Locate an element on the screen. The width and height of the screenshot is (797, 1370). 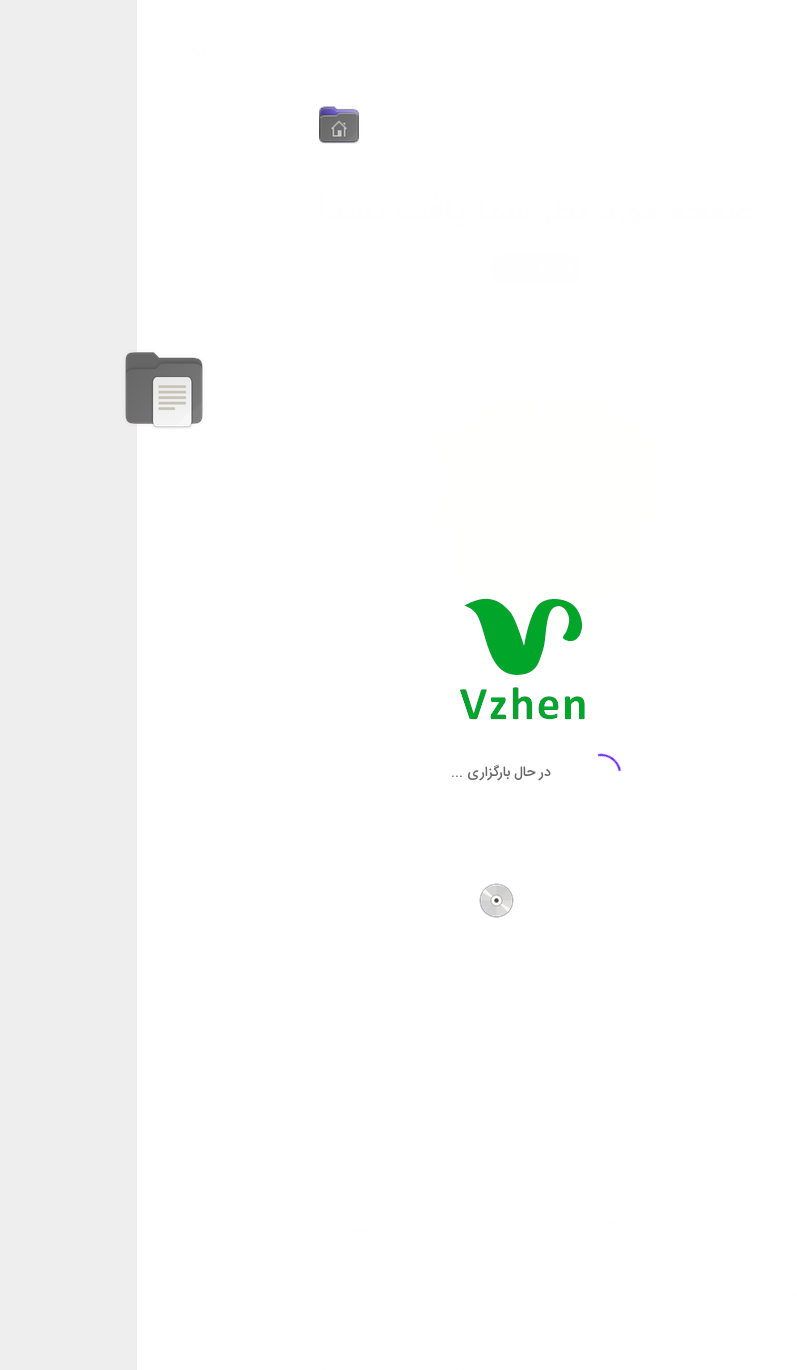
open a file from folder is located at coordinates (164, 388).